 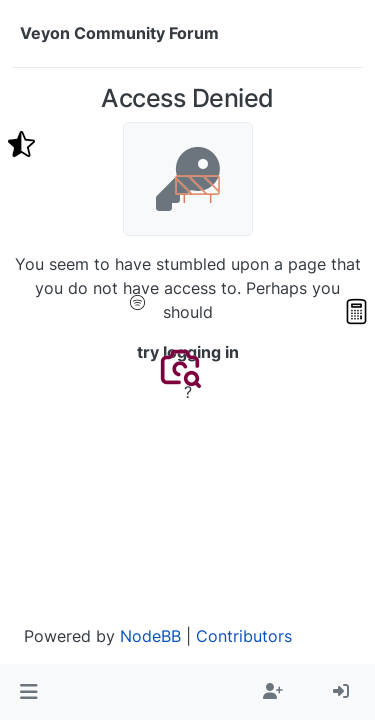 I want to click on open Spotify, so click(x=137, y=302).